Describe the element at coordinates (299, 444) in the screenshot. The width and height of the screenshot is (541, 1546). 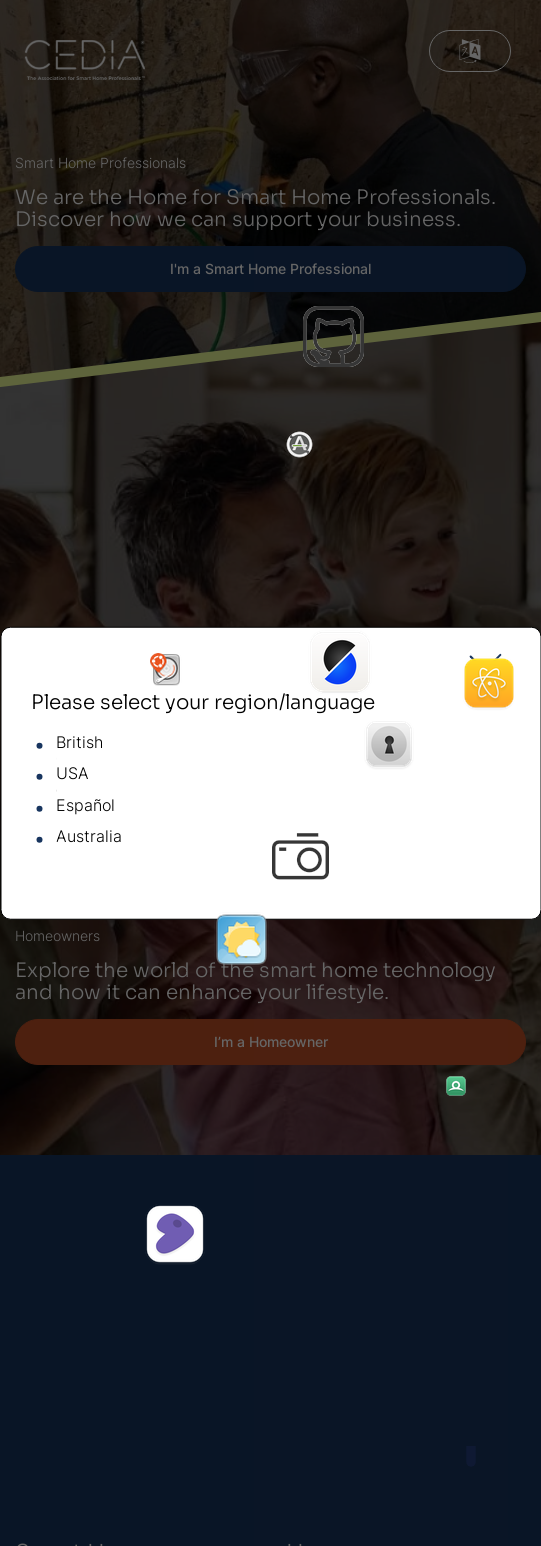
I see `check for available software updates` at that location.